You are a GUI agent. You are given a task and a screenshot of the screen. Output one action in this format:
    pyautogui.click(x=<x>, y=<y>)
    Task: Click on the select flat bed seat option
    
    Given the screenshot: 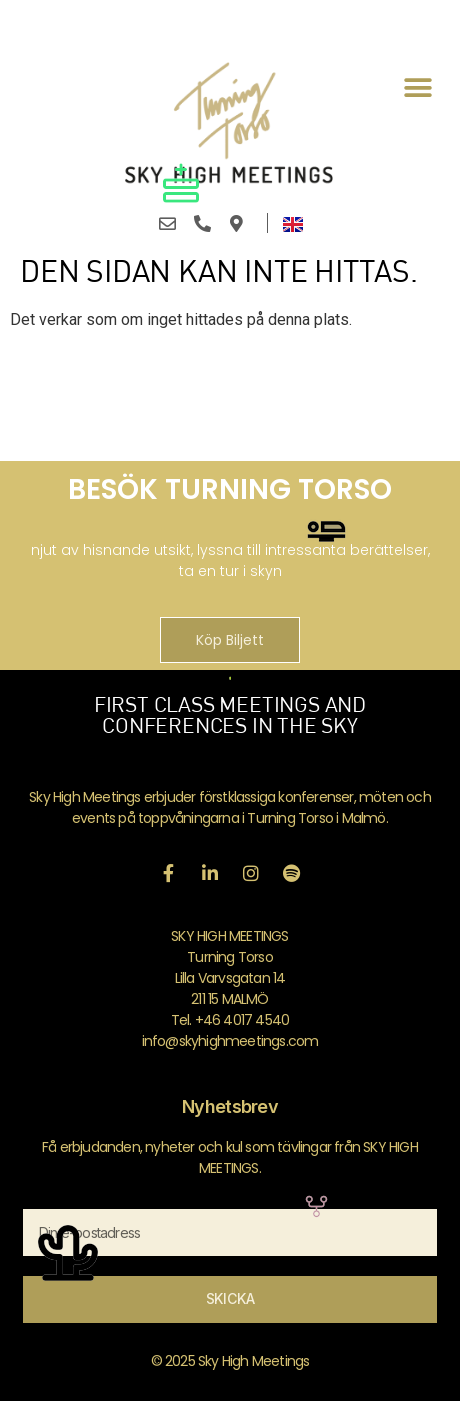 What is the action you would take?
    pyautogui.click(x=326, y=530)
    